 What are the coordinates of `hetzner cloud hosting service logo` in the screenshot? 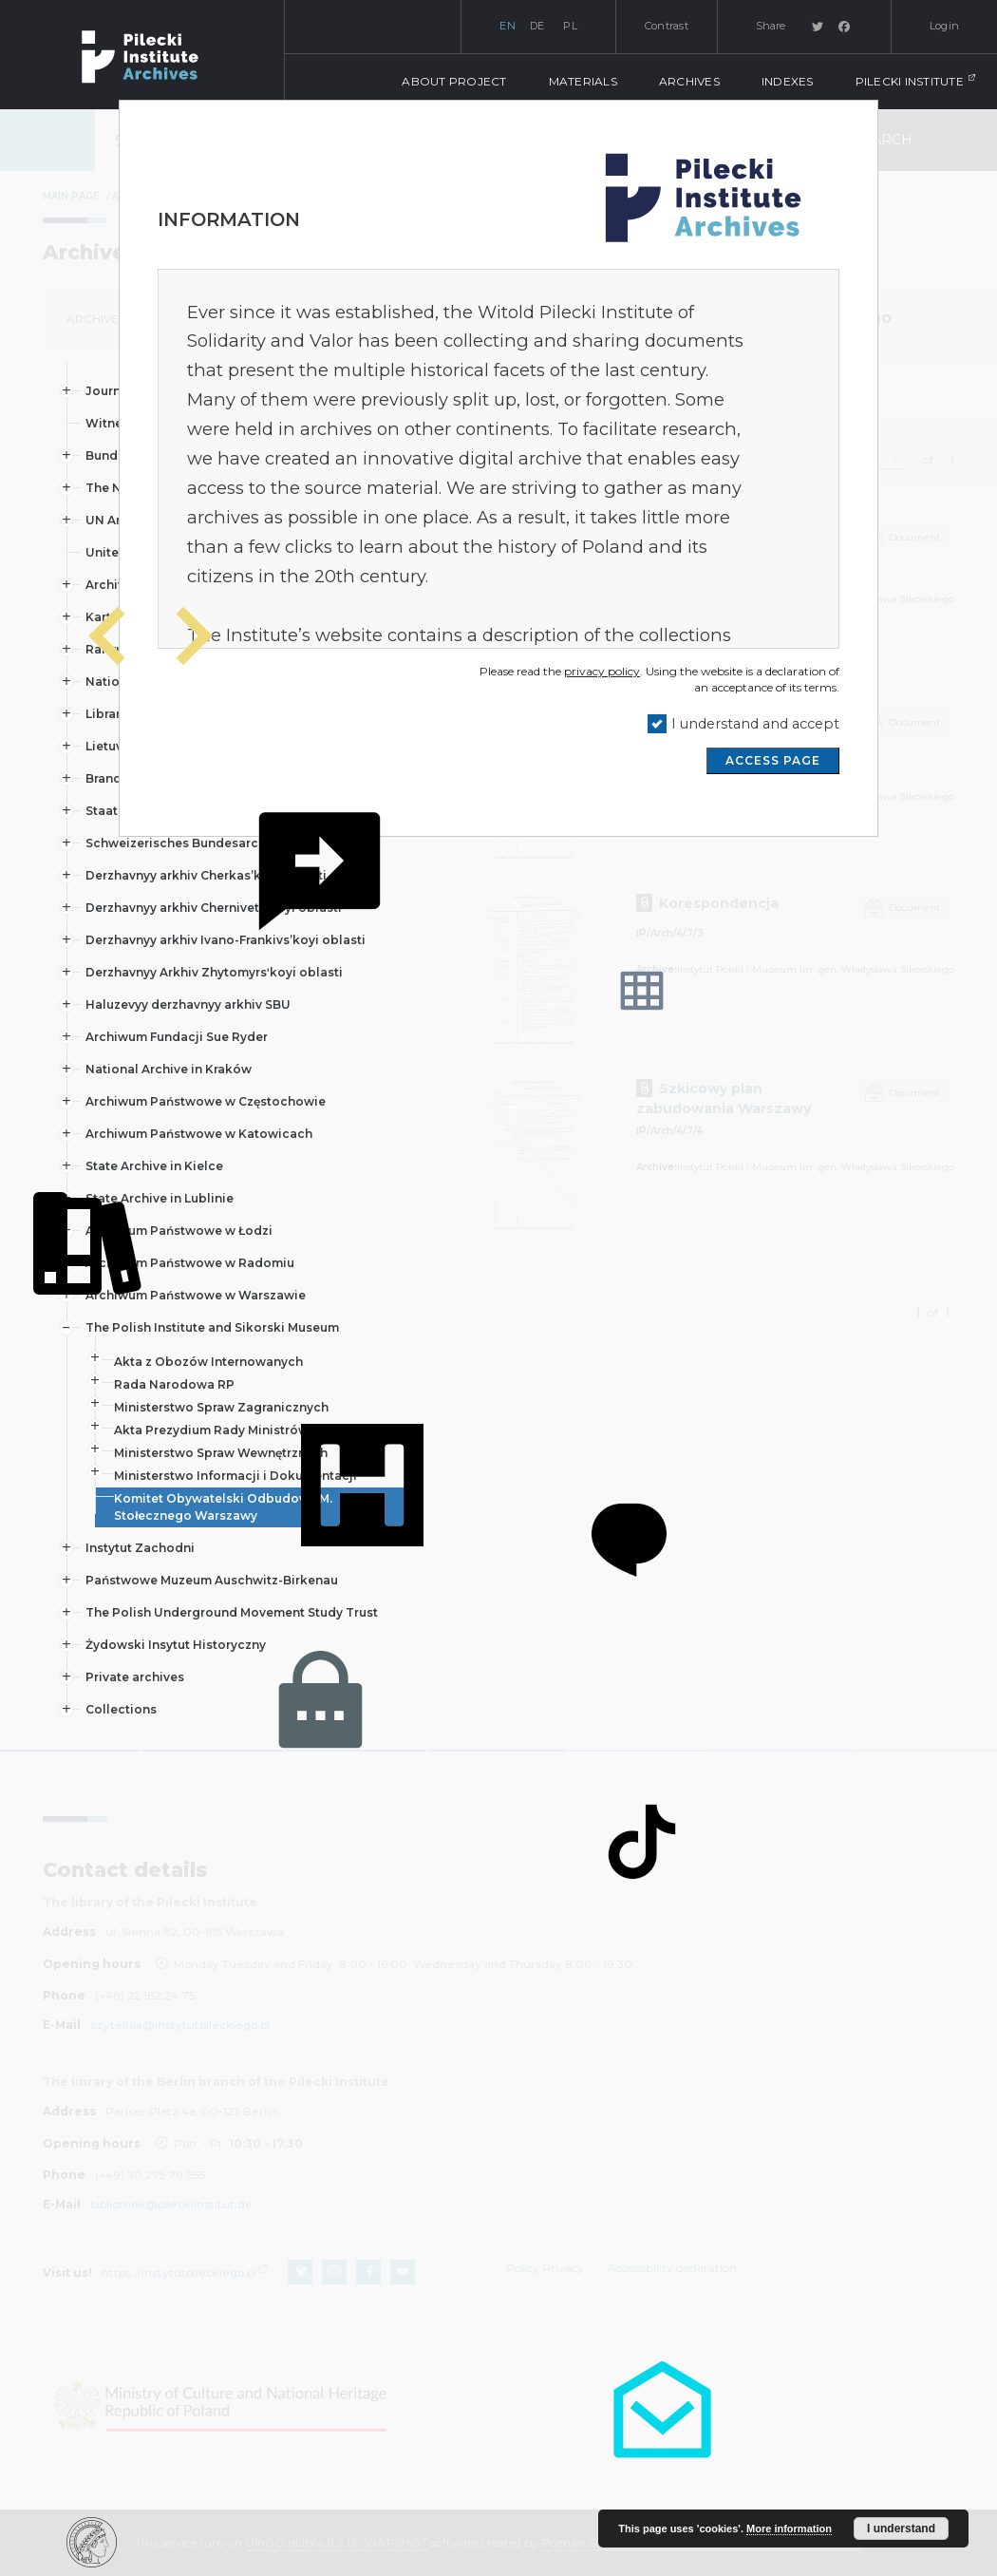 It's located at (362, 1485).